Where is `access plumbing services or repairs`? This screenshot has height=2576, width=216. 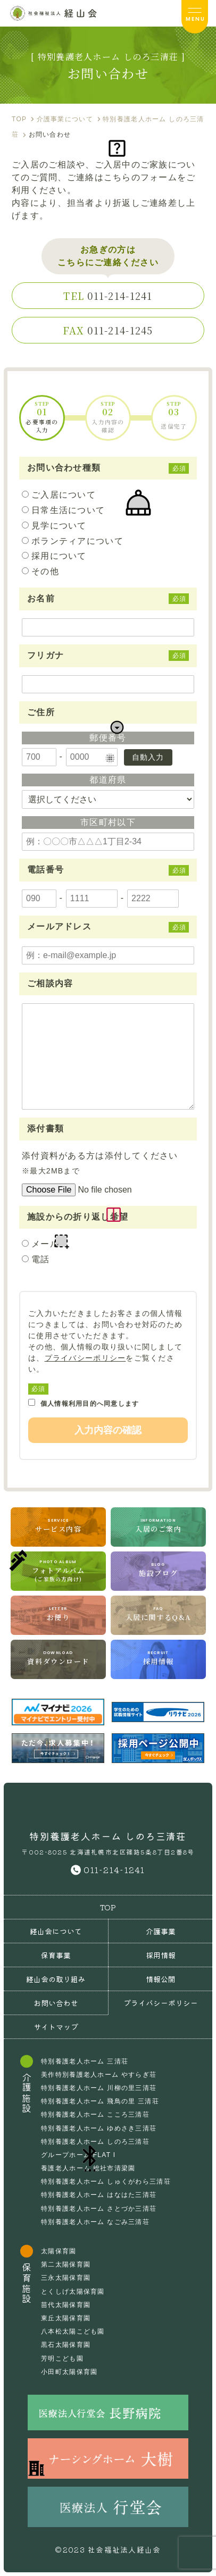
access plumbing services or repairs is located at coordinates (18, 1560).